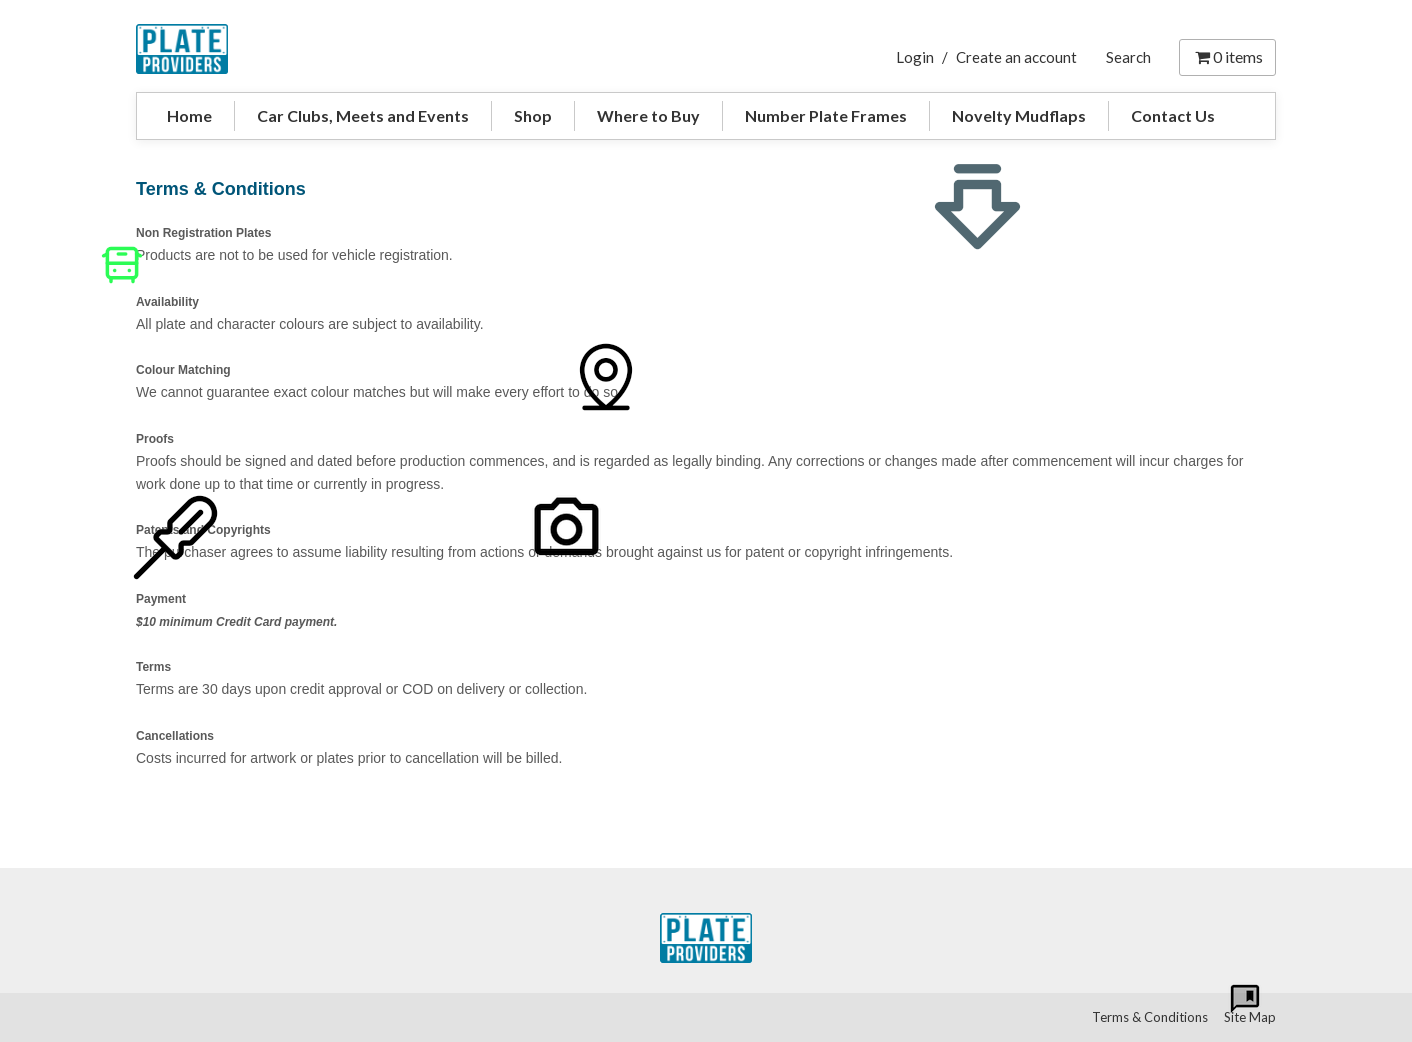  What do you see at coordinates (977, 203) in the screenshot?
I see `download file or content` at bounding box center [977, 203].